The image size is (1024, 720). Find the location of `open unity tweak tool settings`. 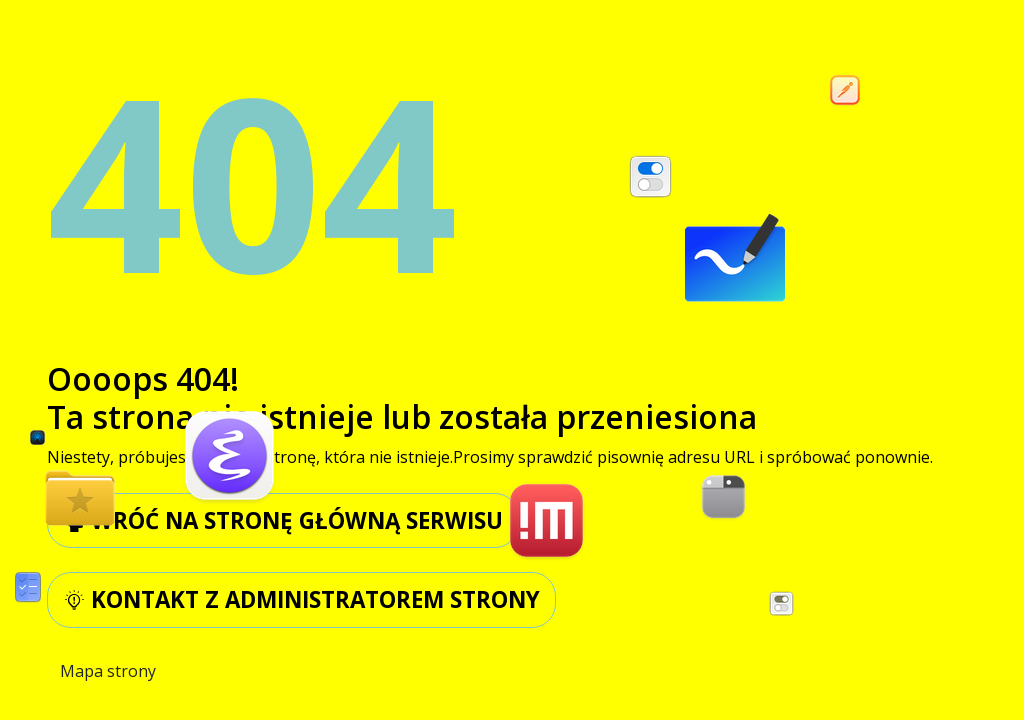

open unity tweak tool settings is located at coordinates (650, 176).